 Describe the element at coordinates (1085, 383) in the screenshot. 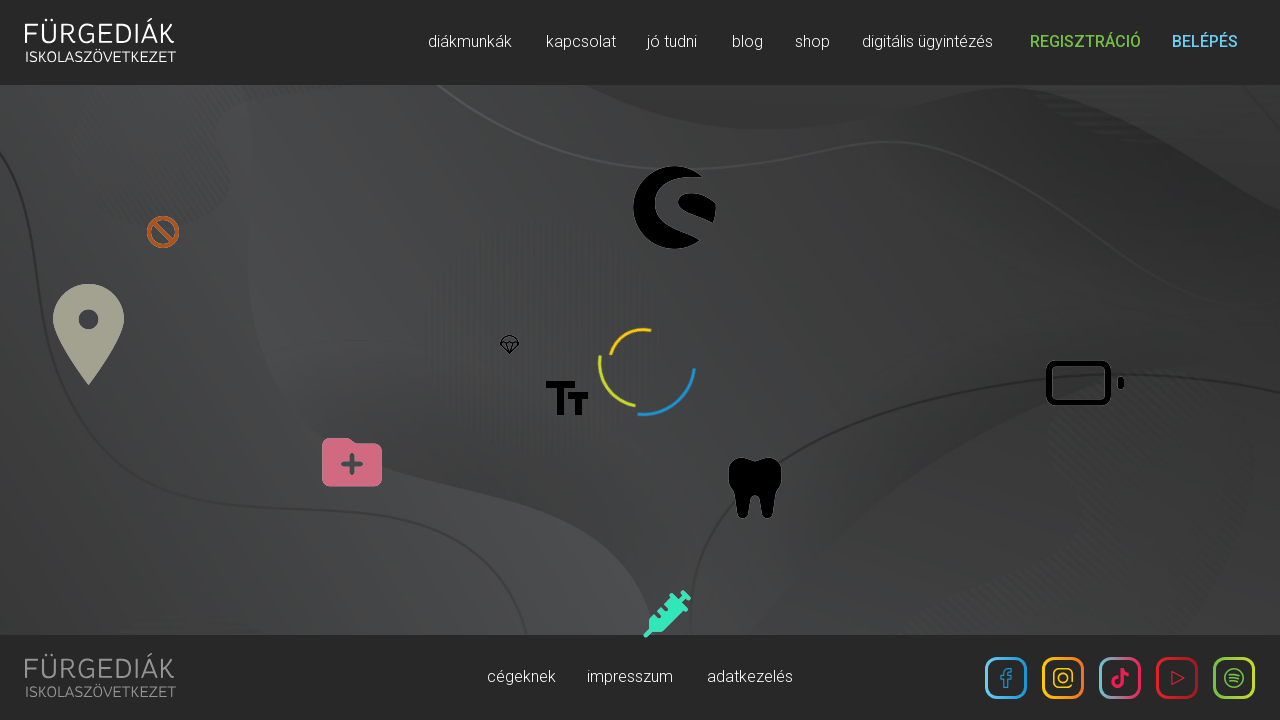

I see `indicates current battery level` at that location.